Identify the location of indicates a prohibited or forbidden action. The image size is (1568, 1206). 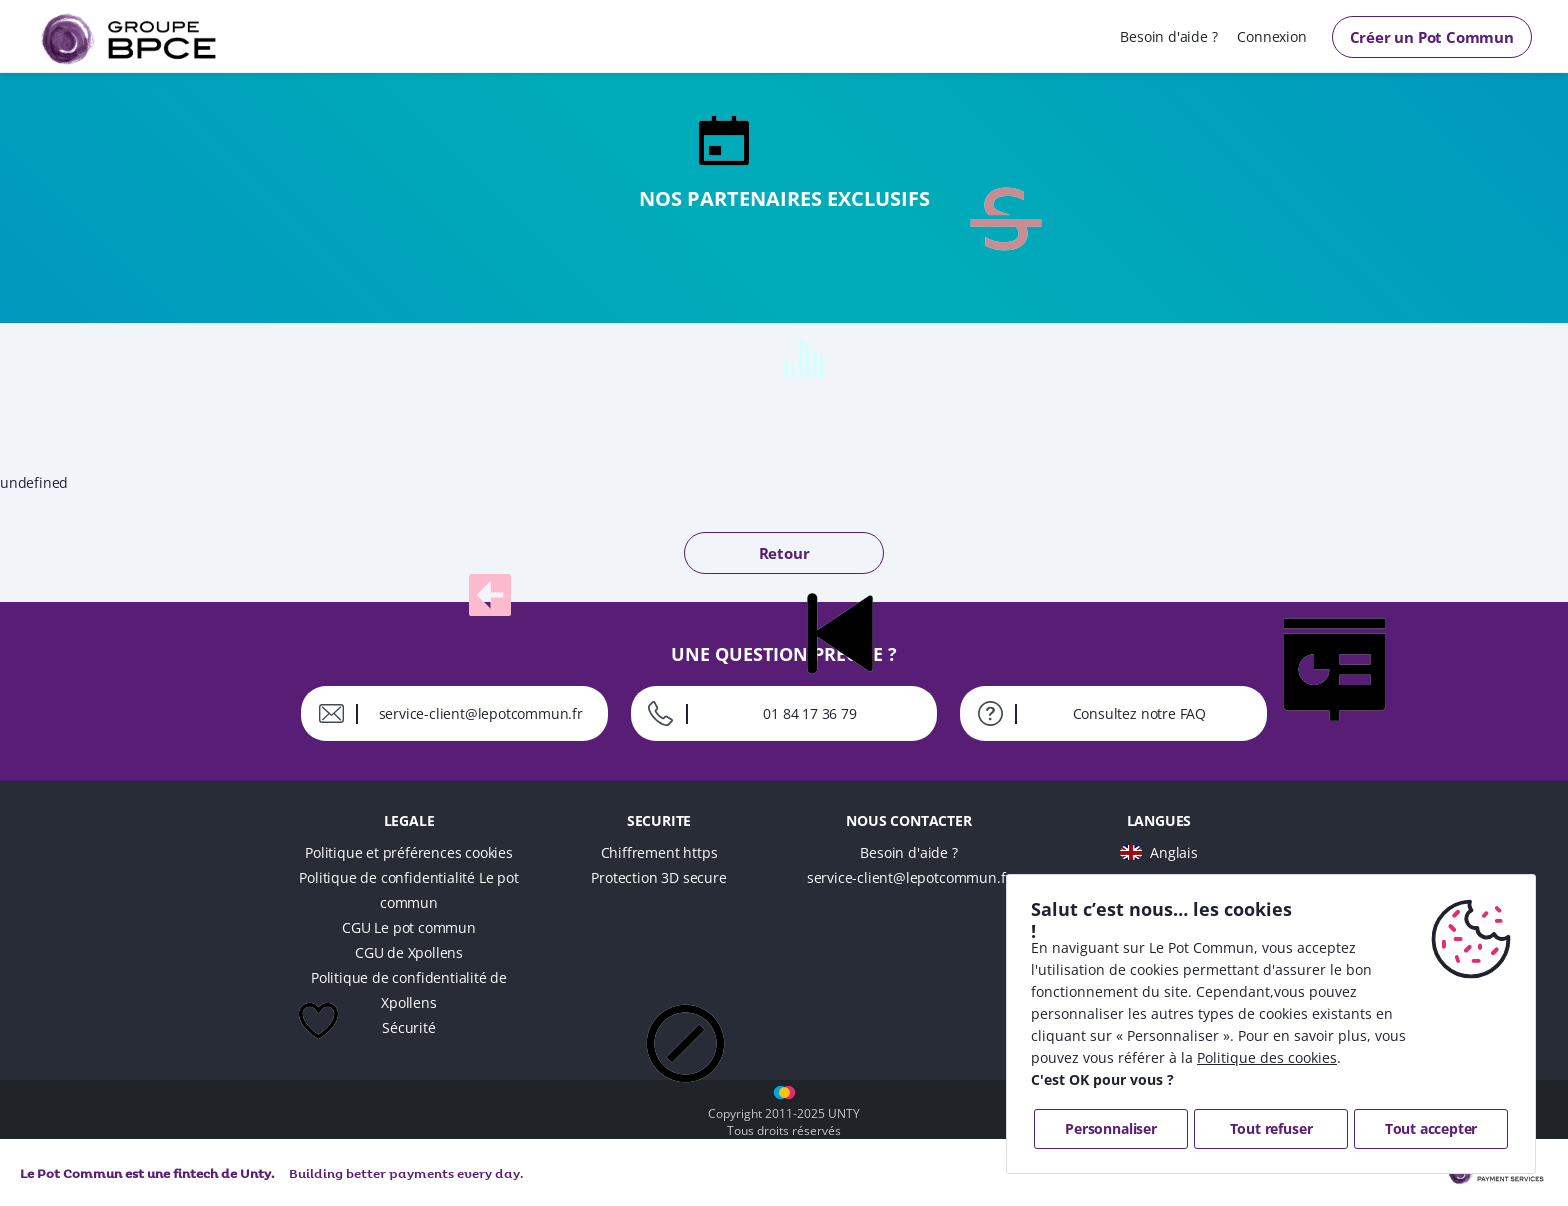
(685, 1043).